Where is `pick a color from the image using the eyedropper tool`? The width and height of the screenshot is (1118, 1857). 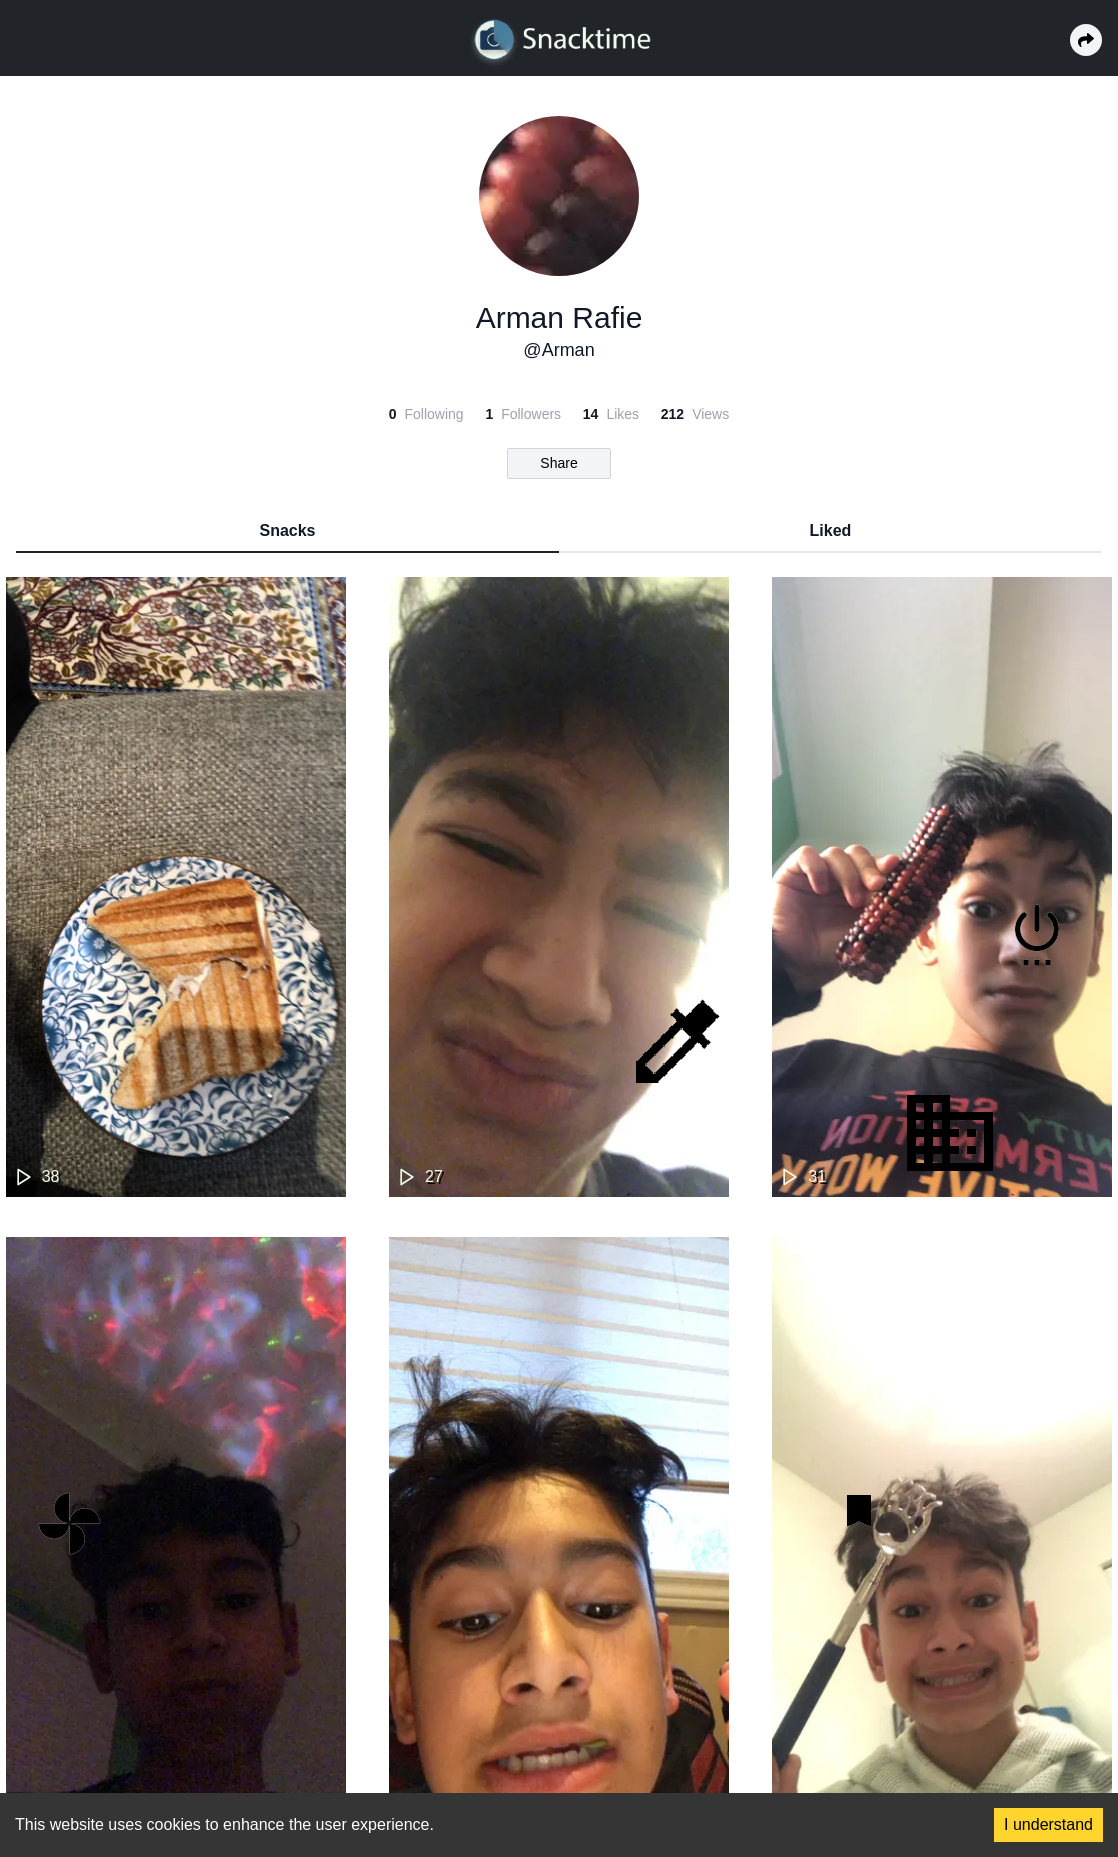 pick a color from the image using the eyedropper tool is located at coordinates (677, 1042).